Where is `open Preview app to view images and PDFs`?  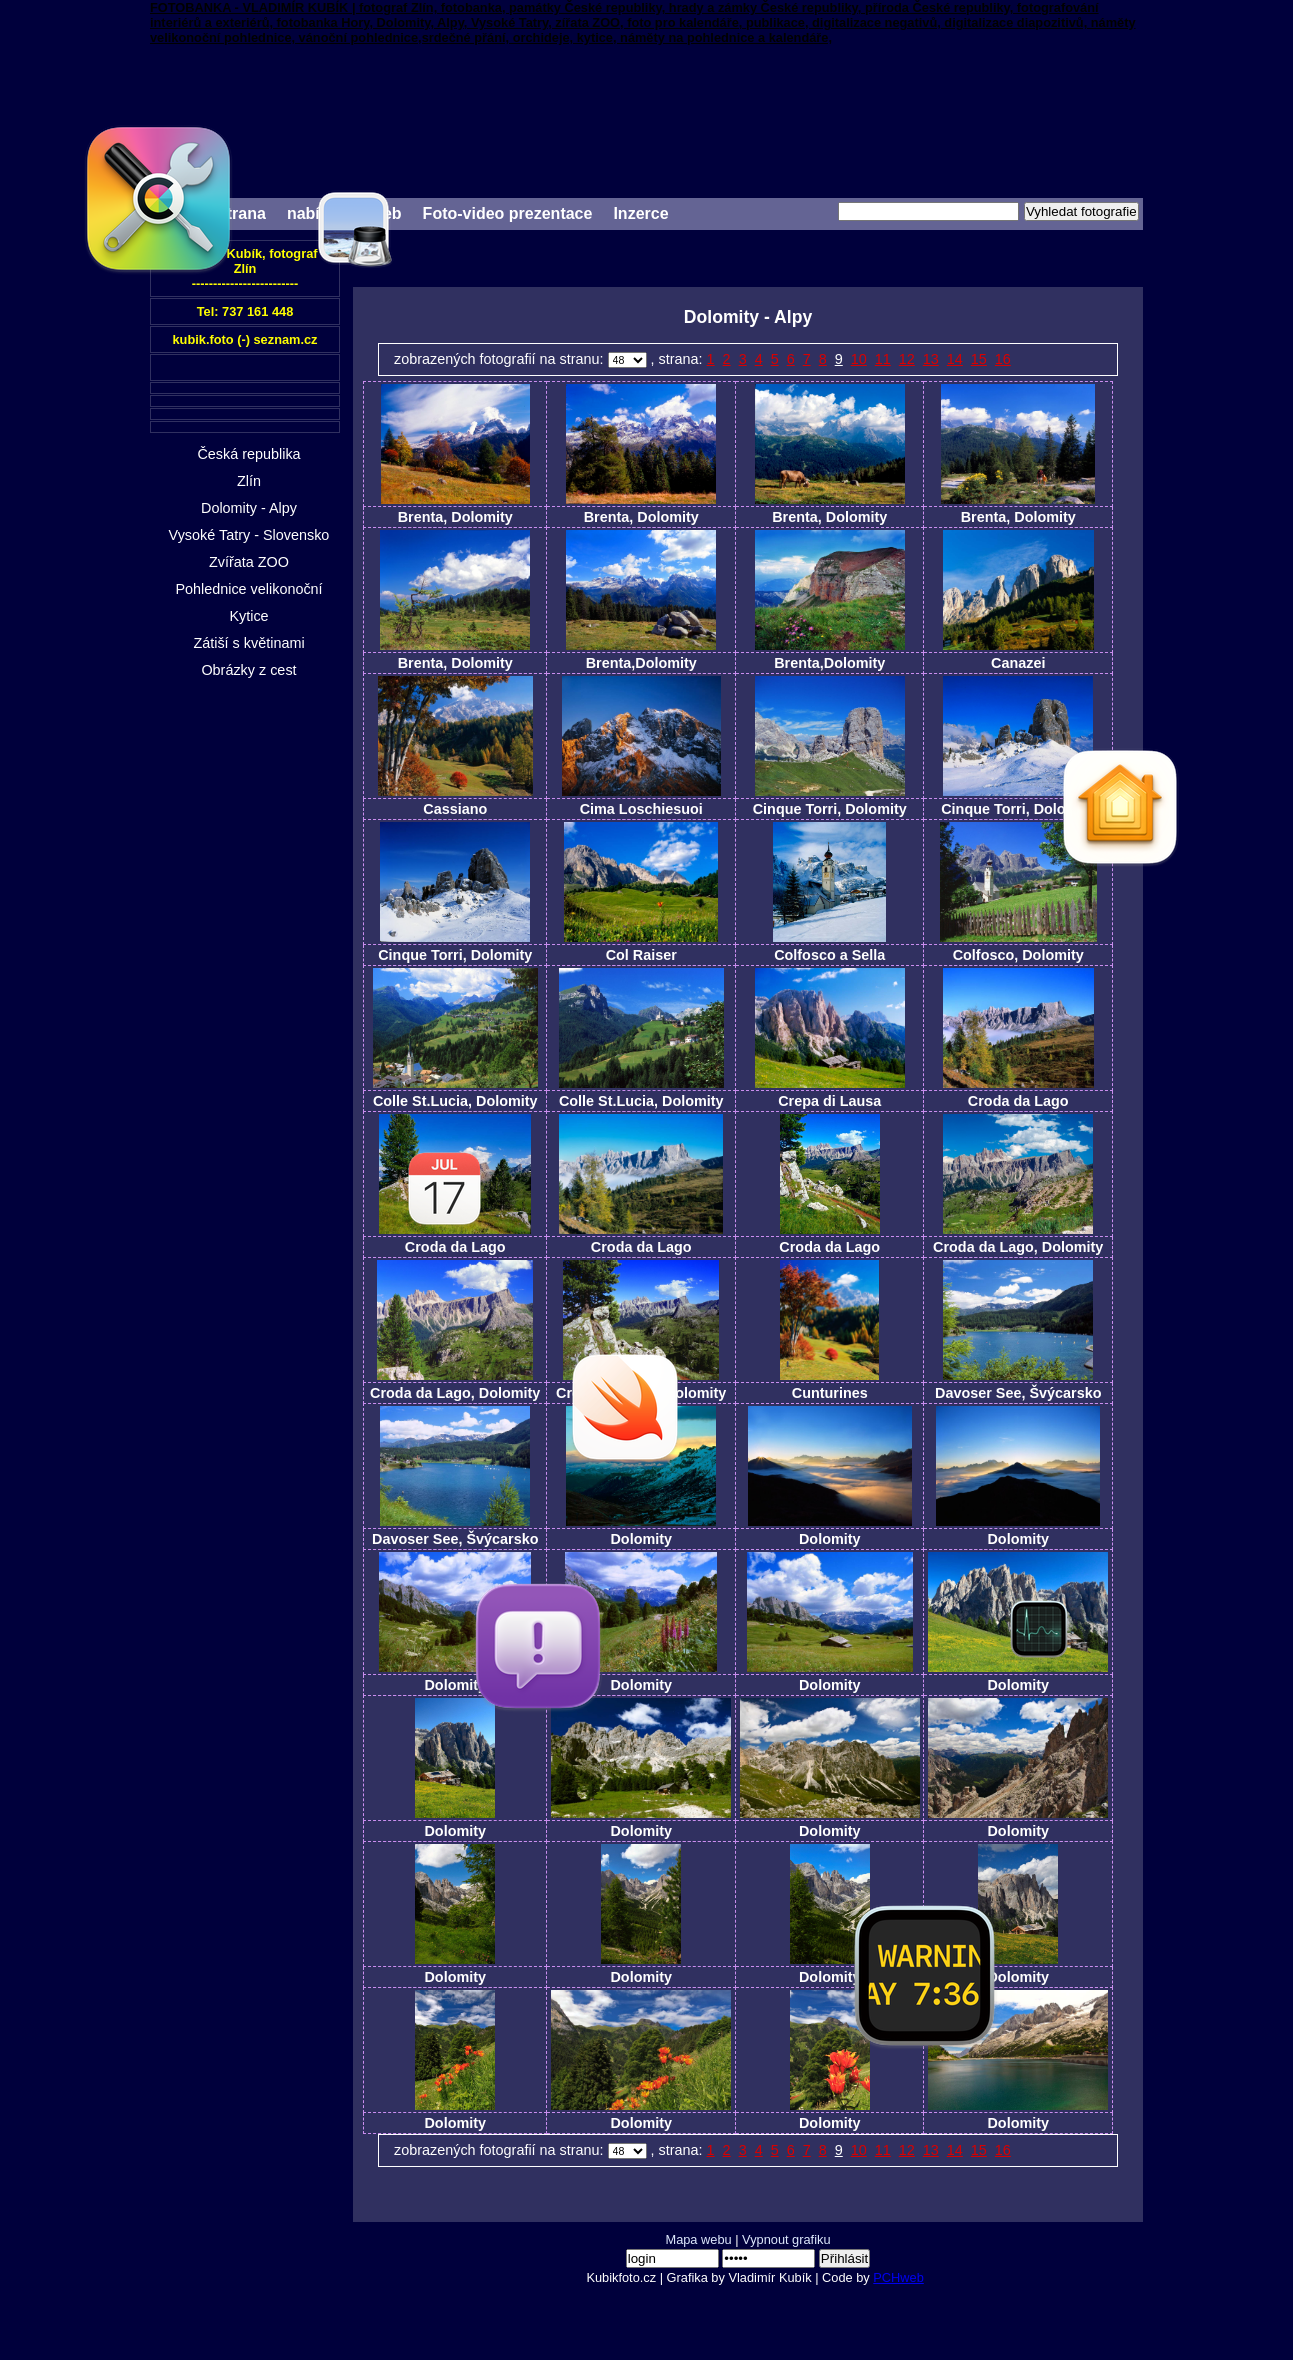 open Preview app to view images and PDFs is located at coordinates (353, 227).